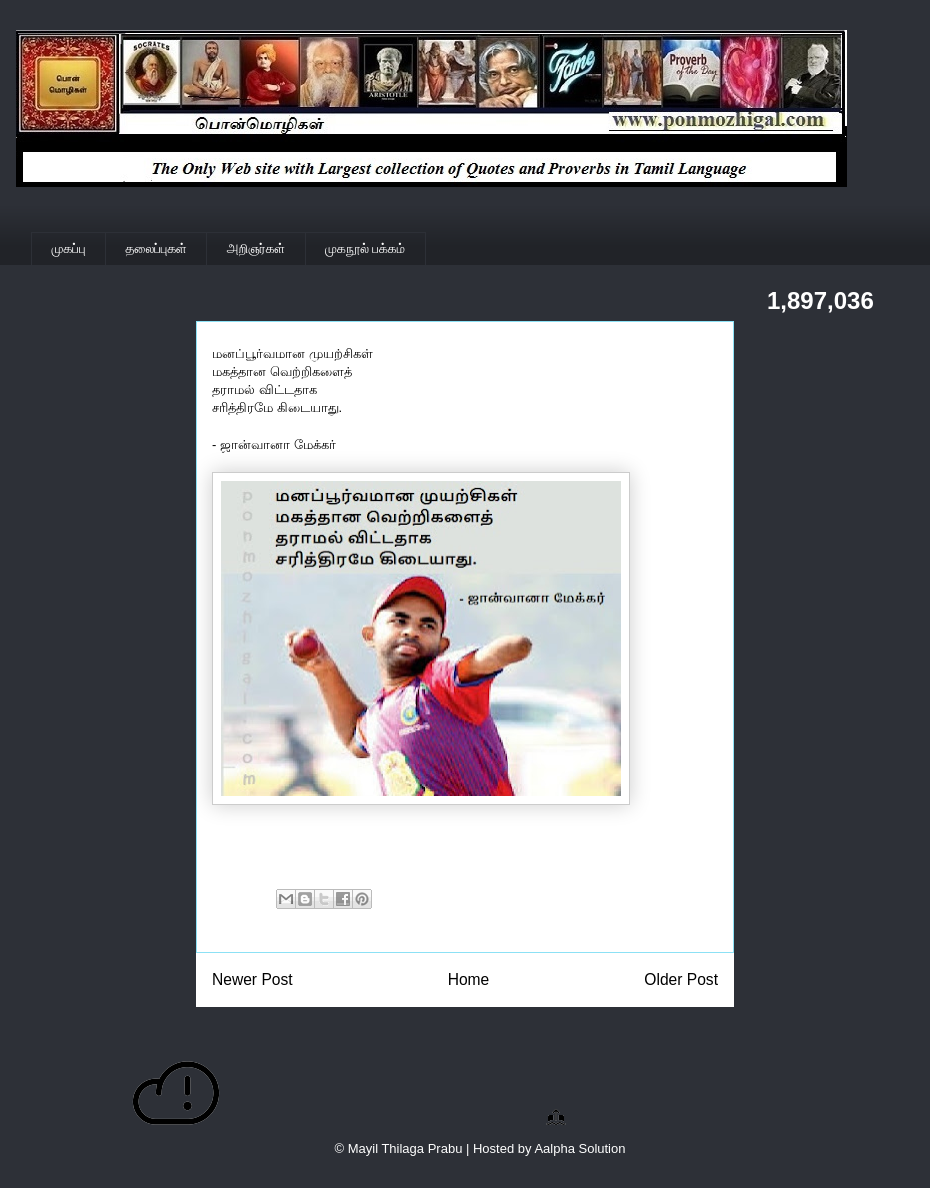  Describe the element at coordinates (556, 1117) in the screenshot. I see `indicates rising water levels or flood warning` at that location.